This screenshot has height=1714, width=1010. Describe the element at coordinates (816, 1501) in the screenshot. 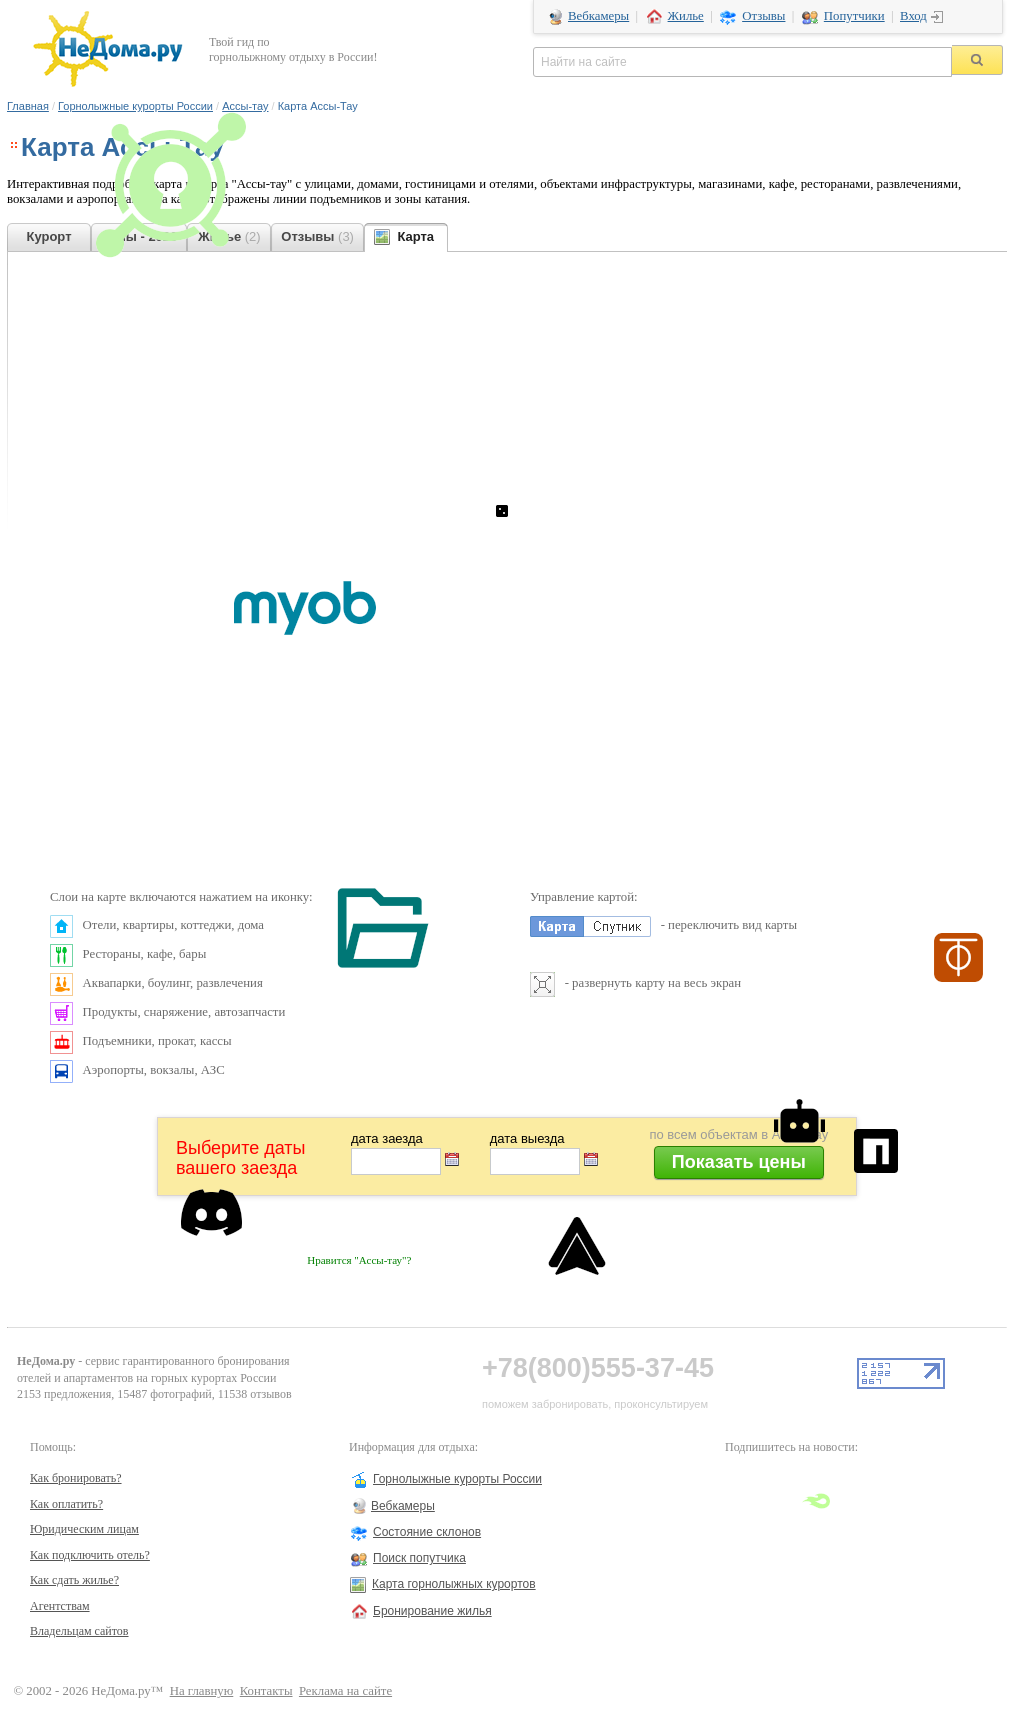

I see `open MediaFire cloud storage` at that location.